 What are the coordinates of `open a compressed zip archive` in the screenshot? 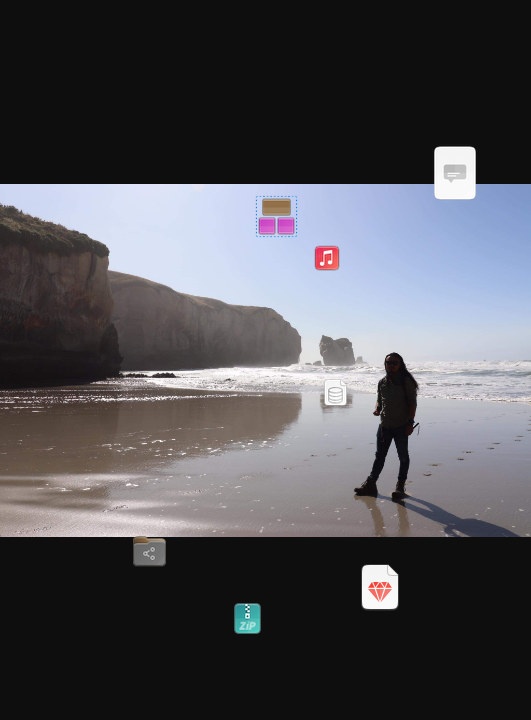 It's located at (247, 618).